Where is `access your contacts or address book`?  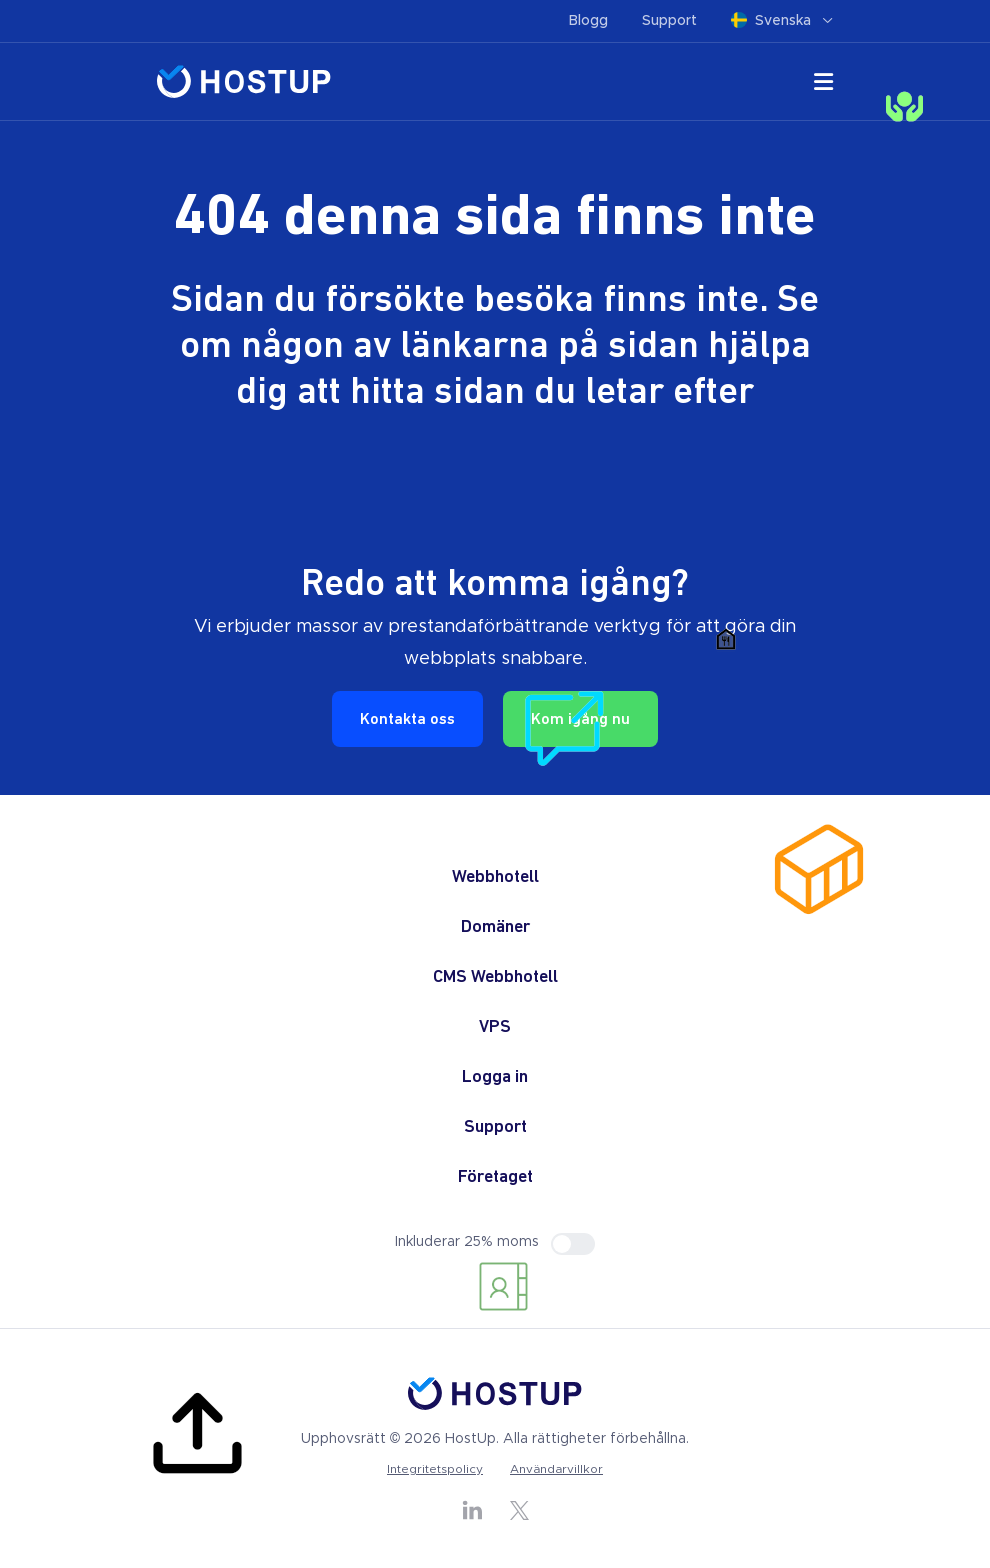
access your contacts or address book is located at coordinates (503, 1286).